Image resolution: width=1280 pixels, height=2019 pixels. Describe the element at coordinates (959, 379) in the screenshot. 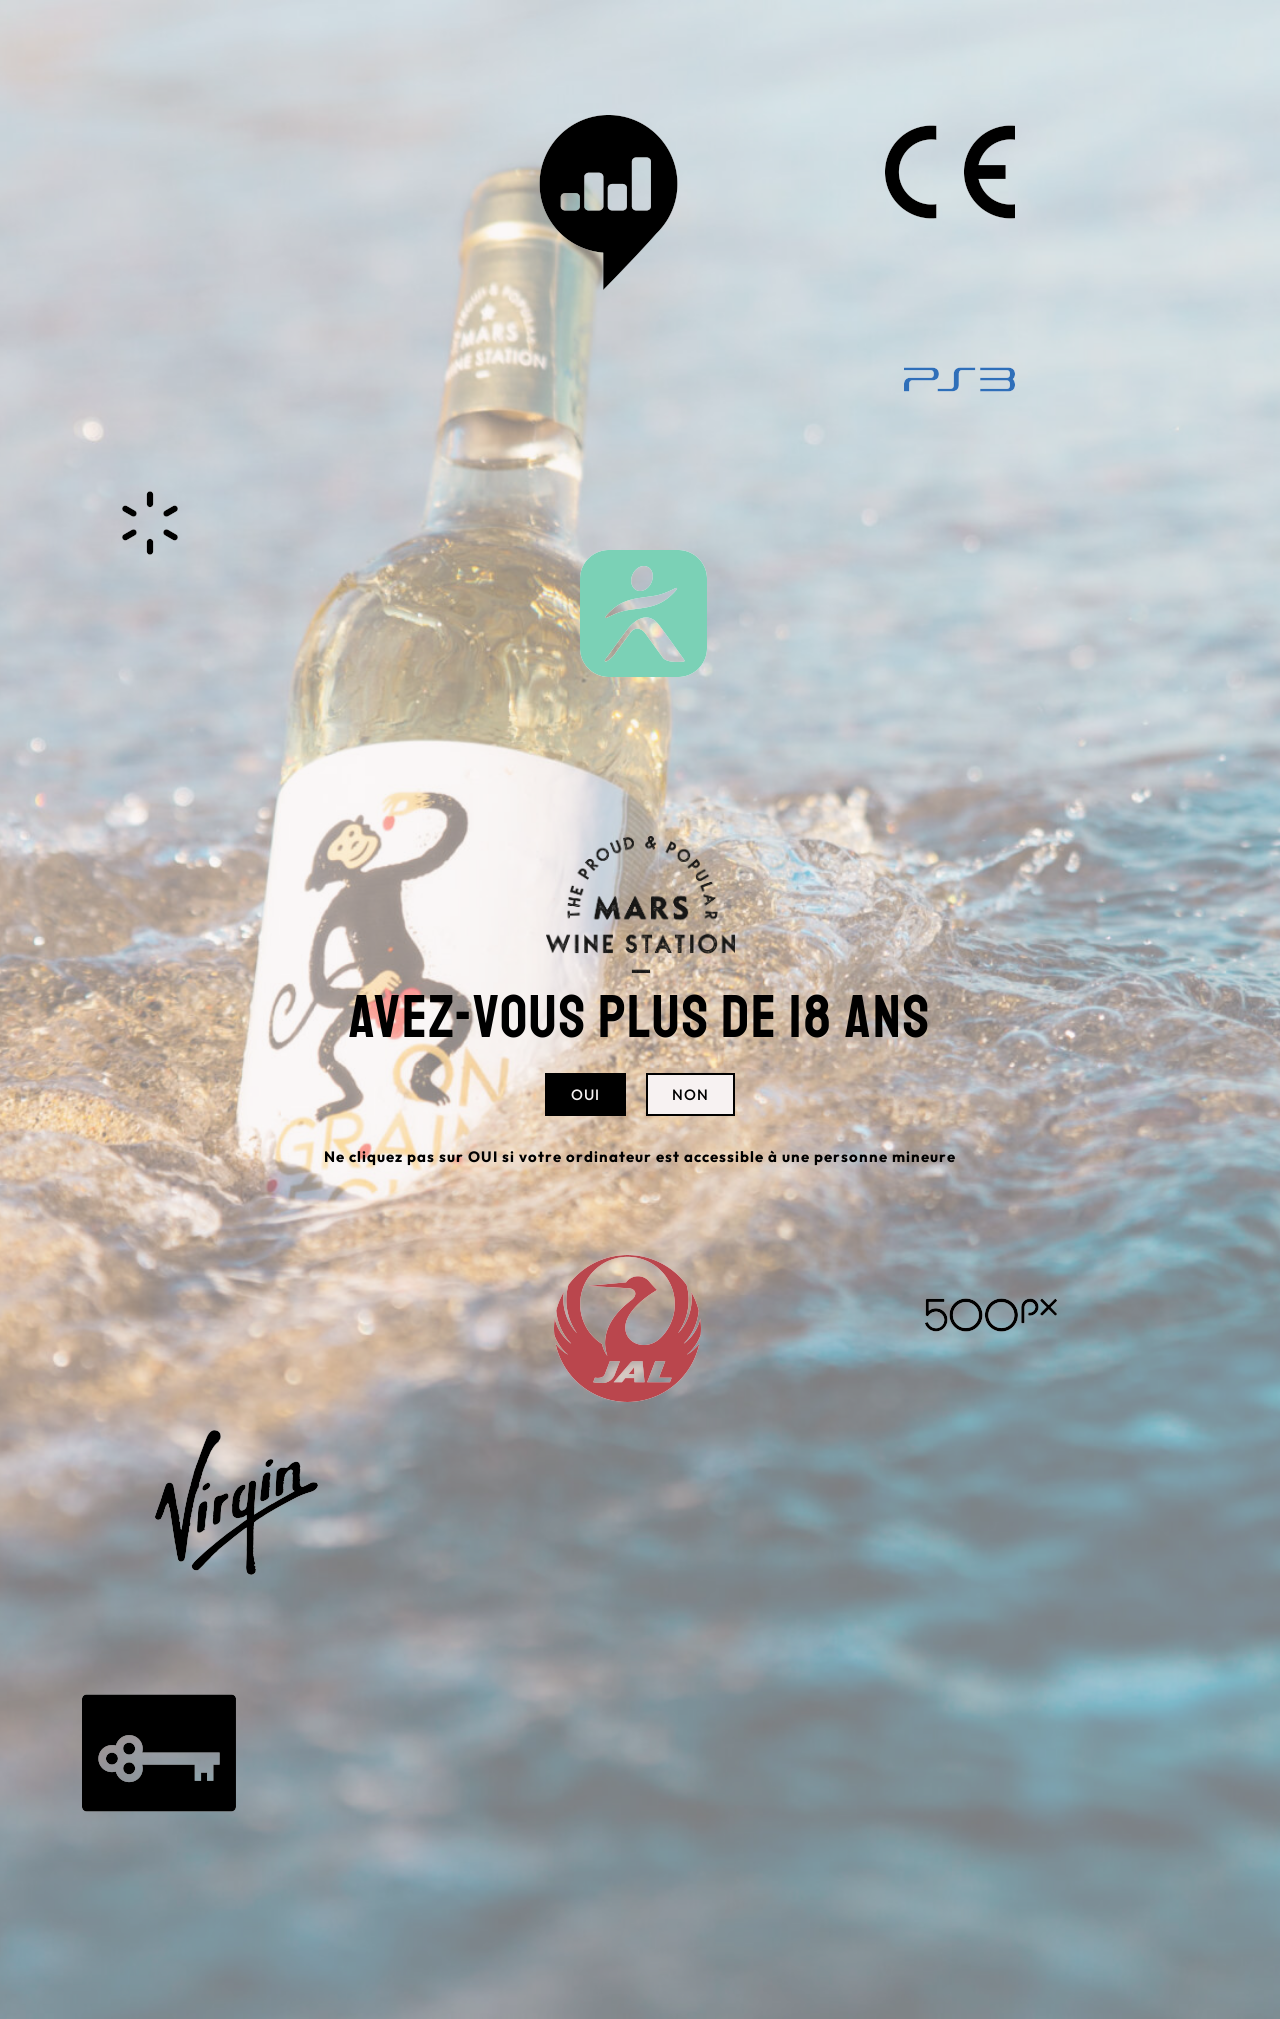

I see `PlayStation 3 brand logo` at that location.